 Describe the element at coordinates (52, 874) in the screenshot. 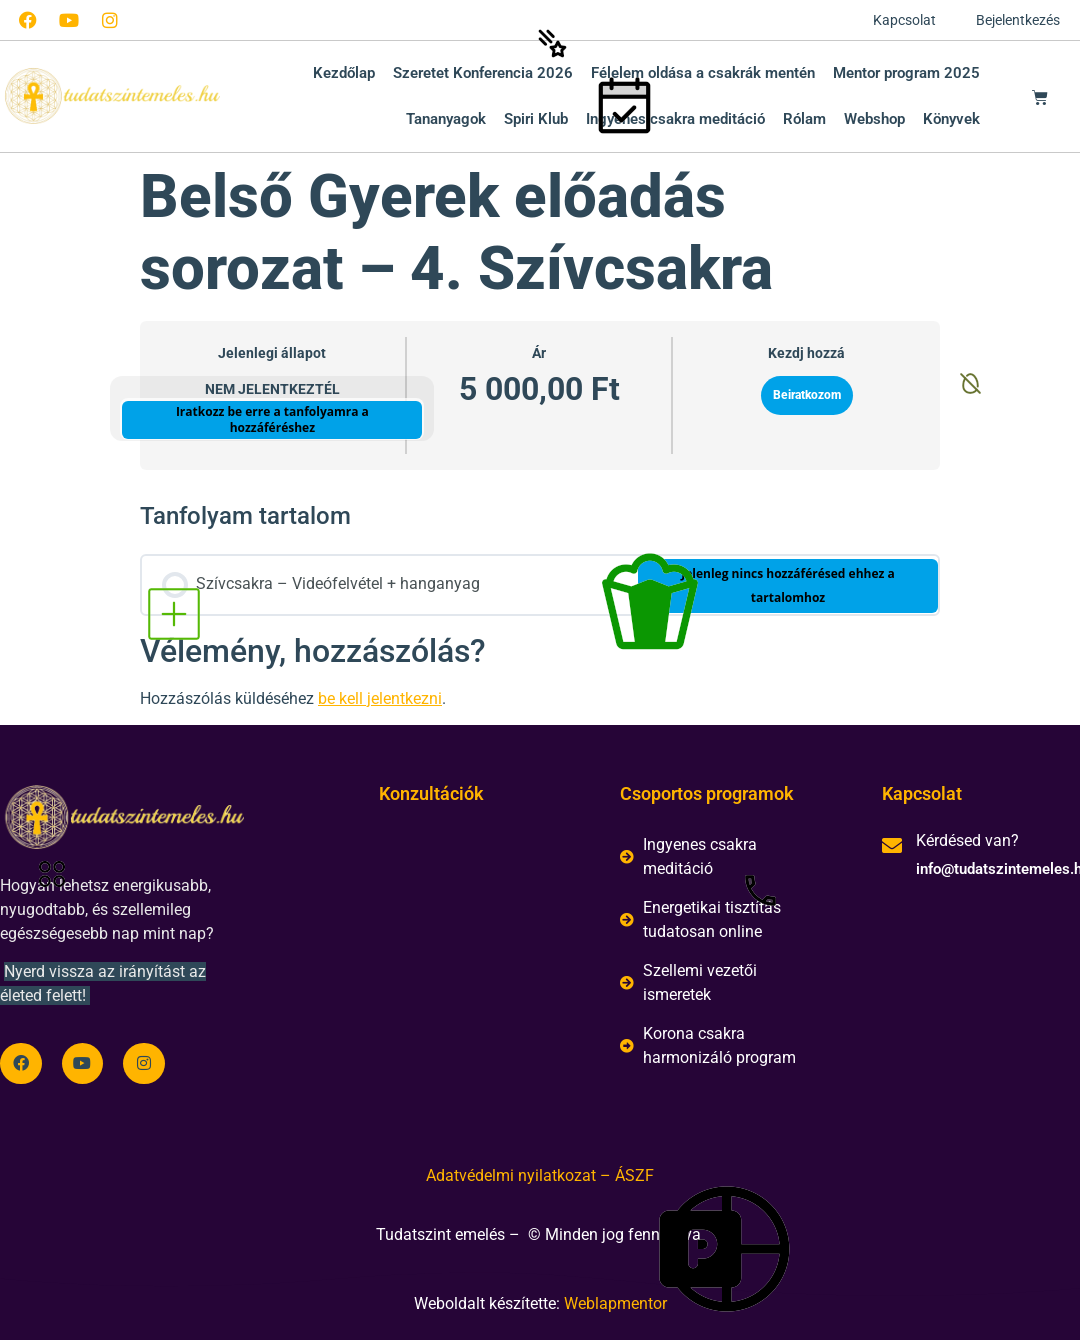

I see `open app grid or dashboard` at that location.